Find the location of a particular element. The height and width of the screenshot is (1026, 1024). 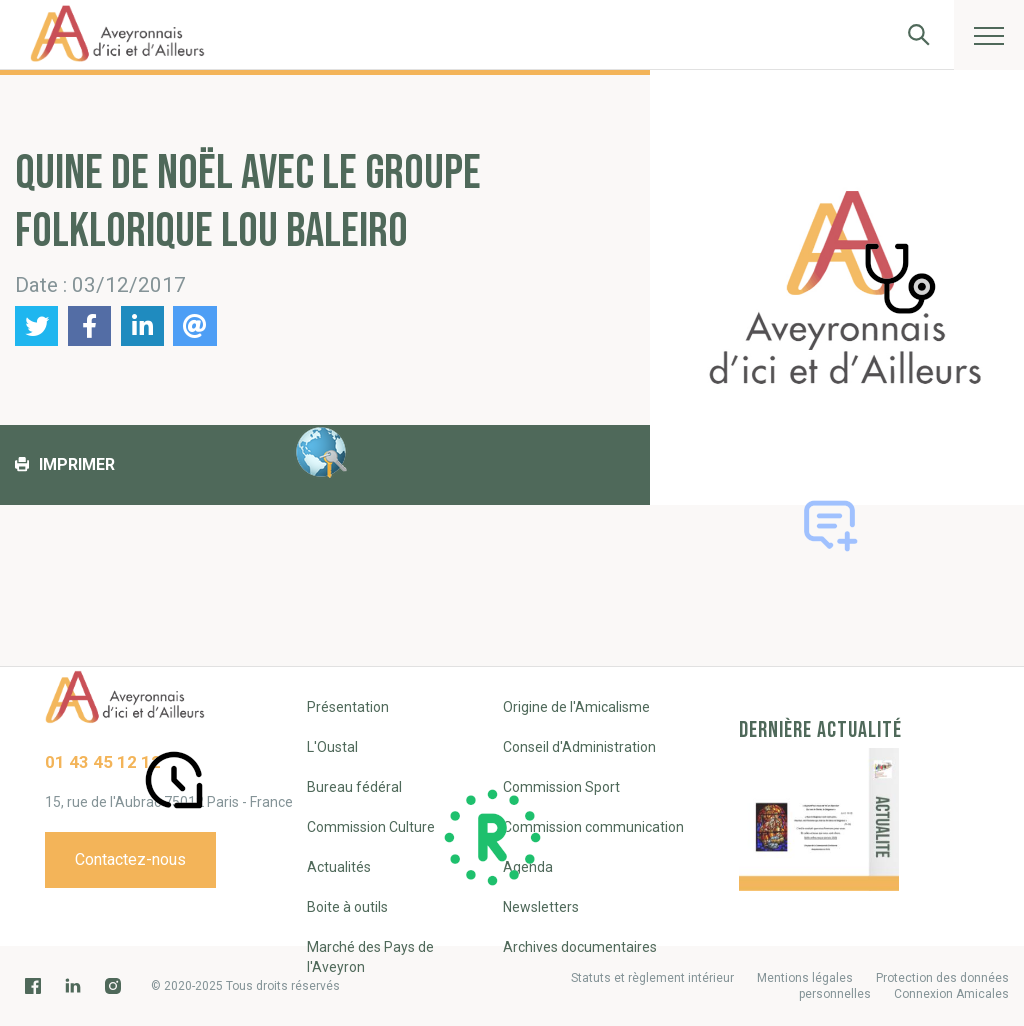

compose a new message is located at coordinates (829, 523).